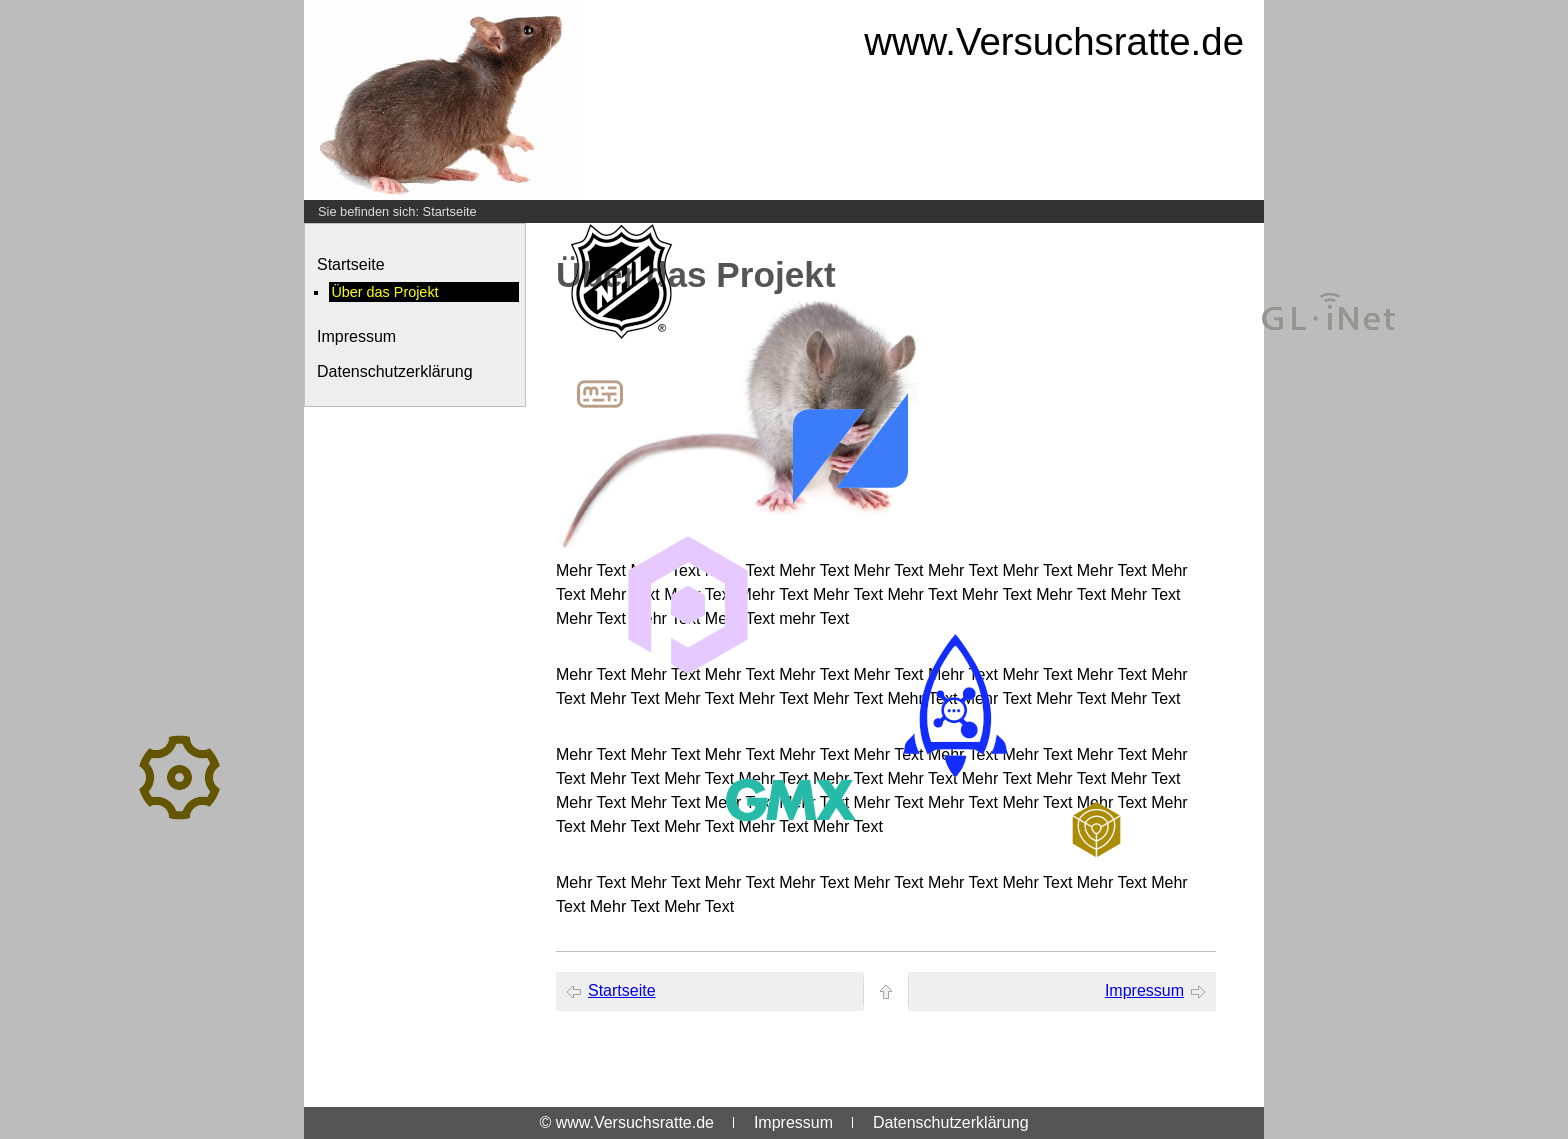 The image size is (1568, 1139). I want to click on open monkeytype typing test website, so click(600, 394).